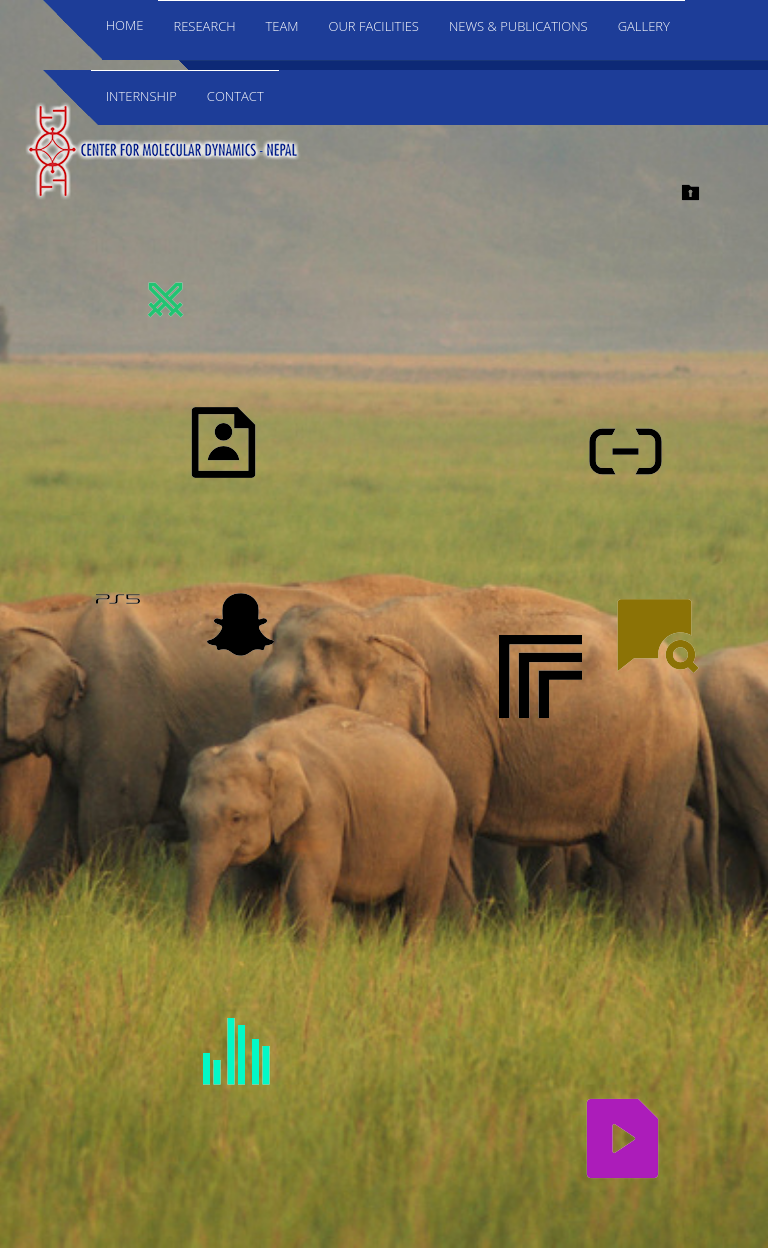 The width and height of the screenshot is (768, 1248). What do you see at coordinates (654, 632) in the screenshot?
I see `search through chat messages` at bounding box center [654, 632].